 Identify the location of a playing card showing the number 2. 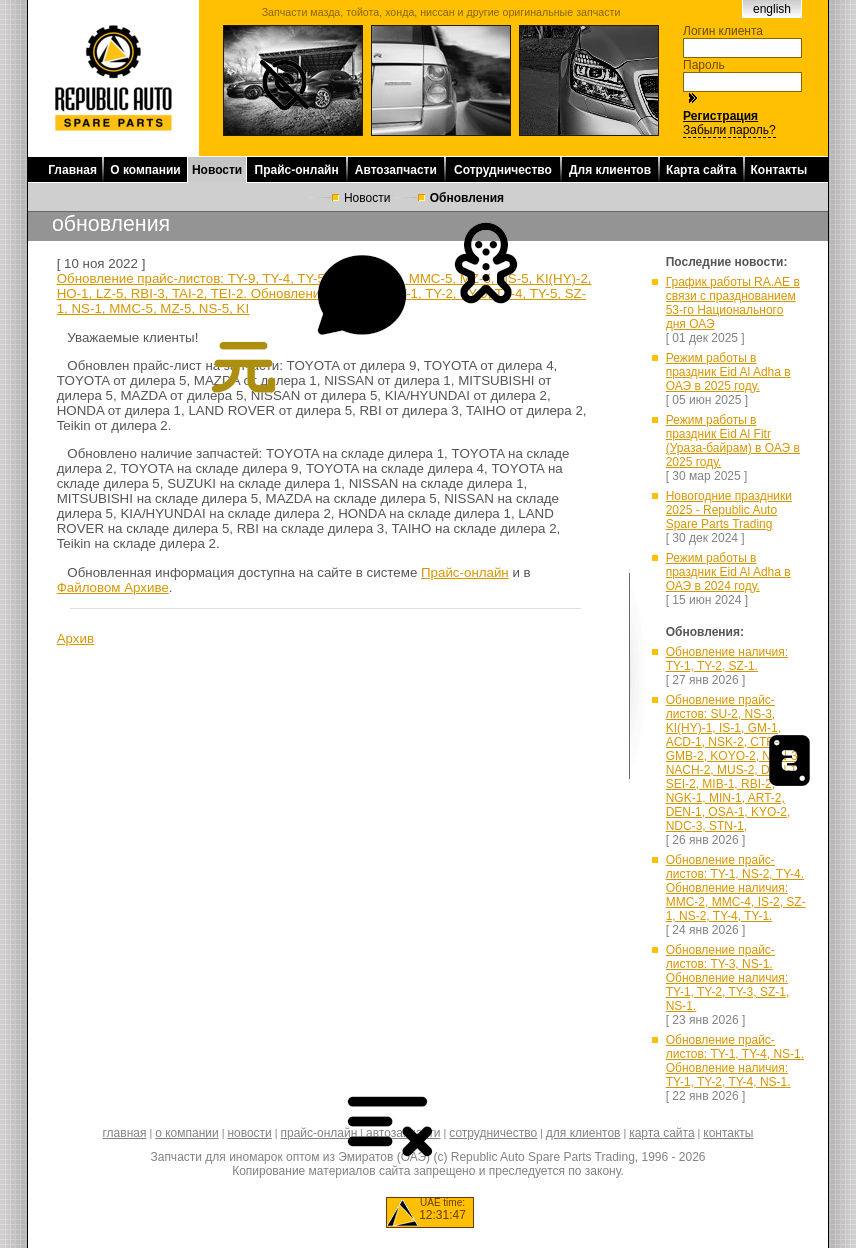
(789, 760).